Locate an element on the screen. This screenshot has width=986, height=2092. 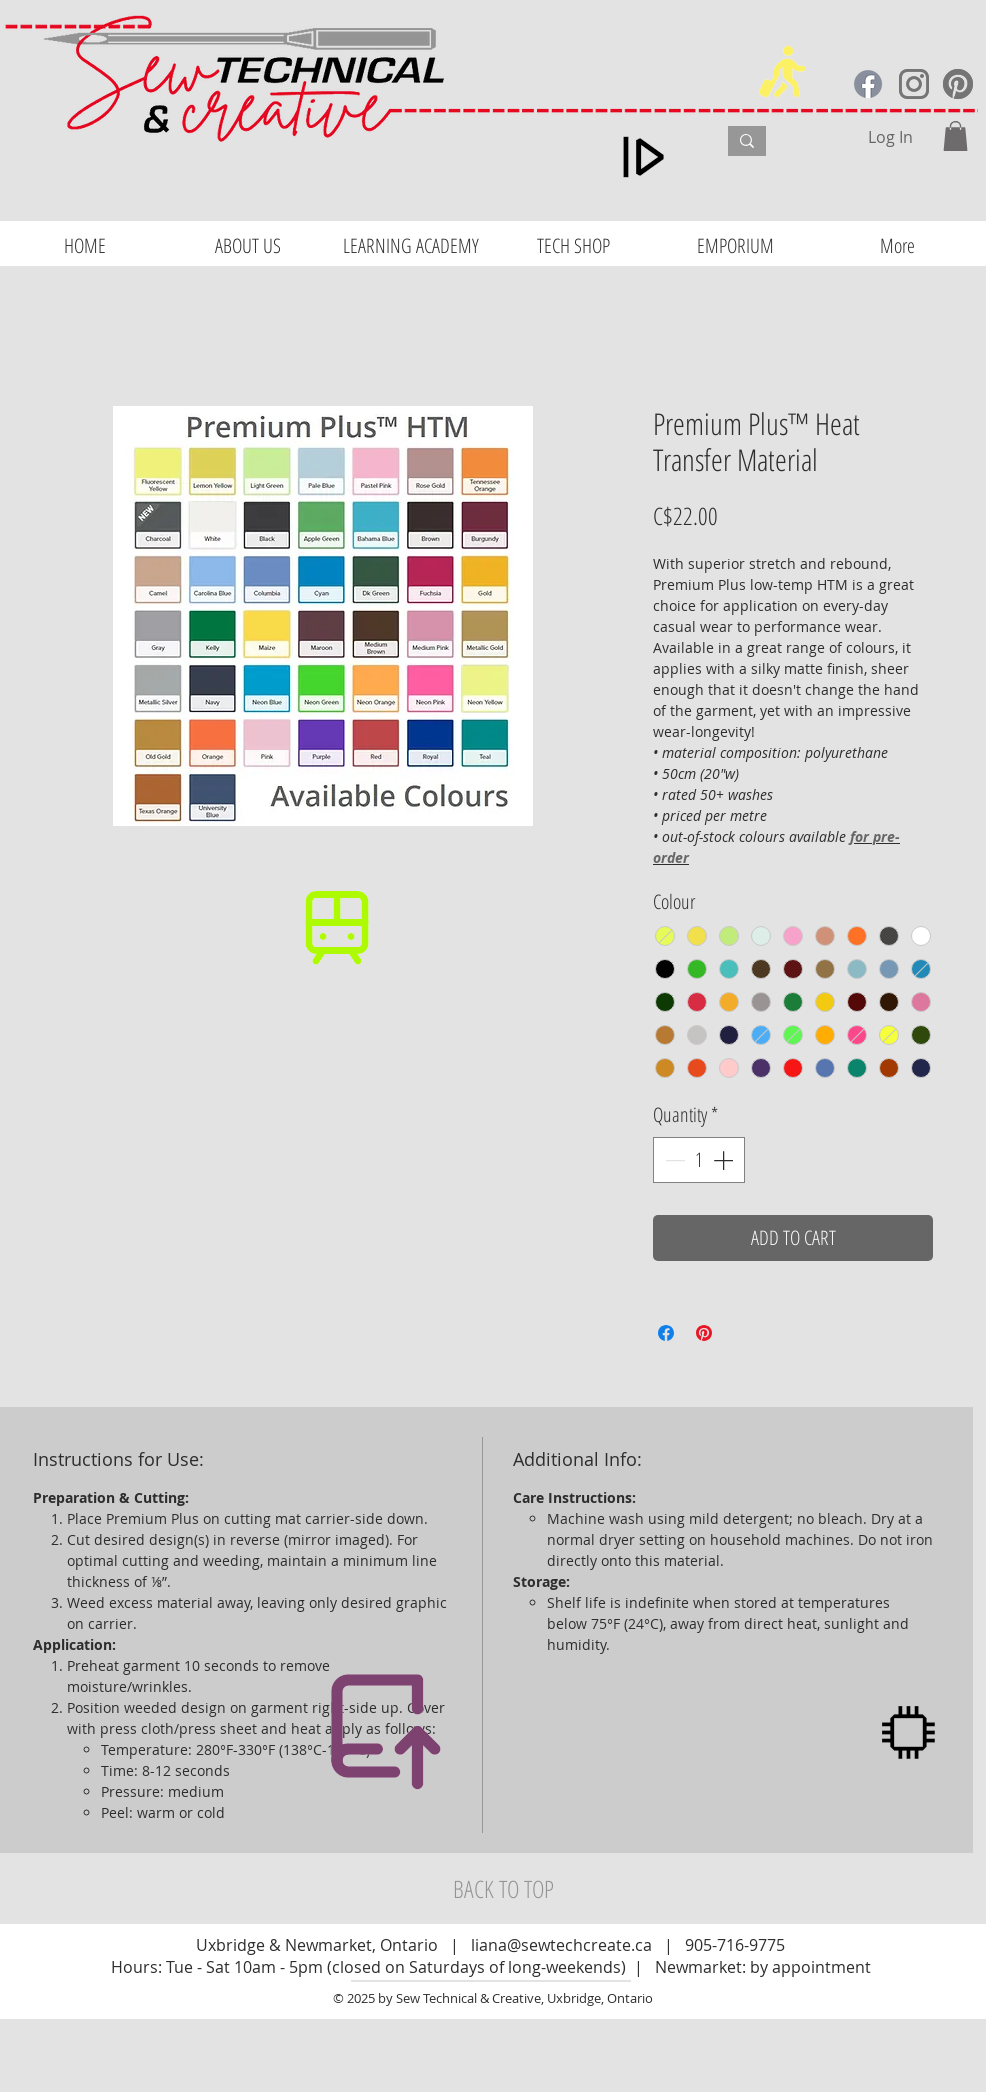
view hardware or processor information is located at coordinates (910, 1734).